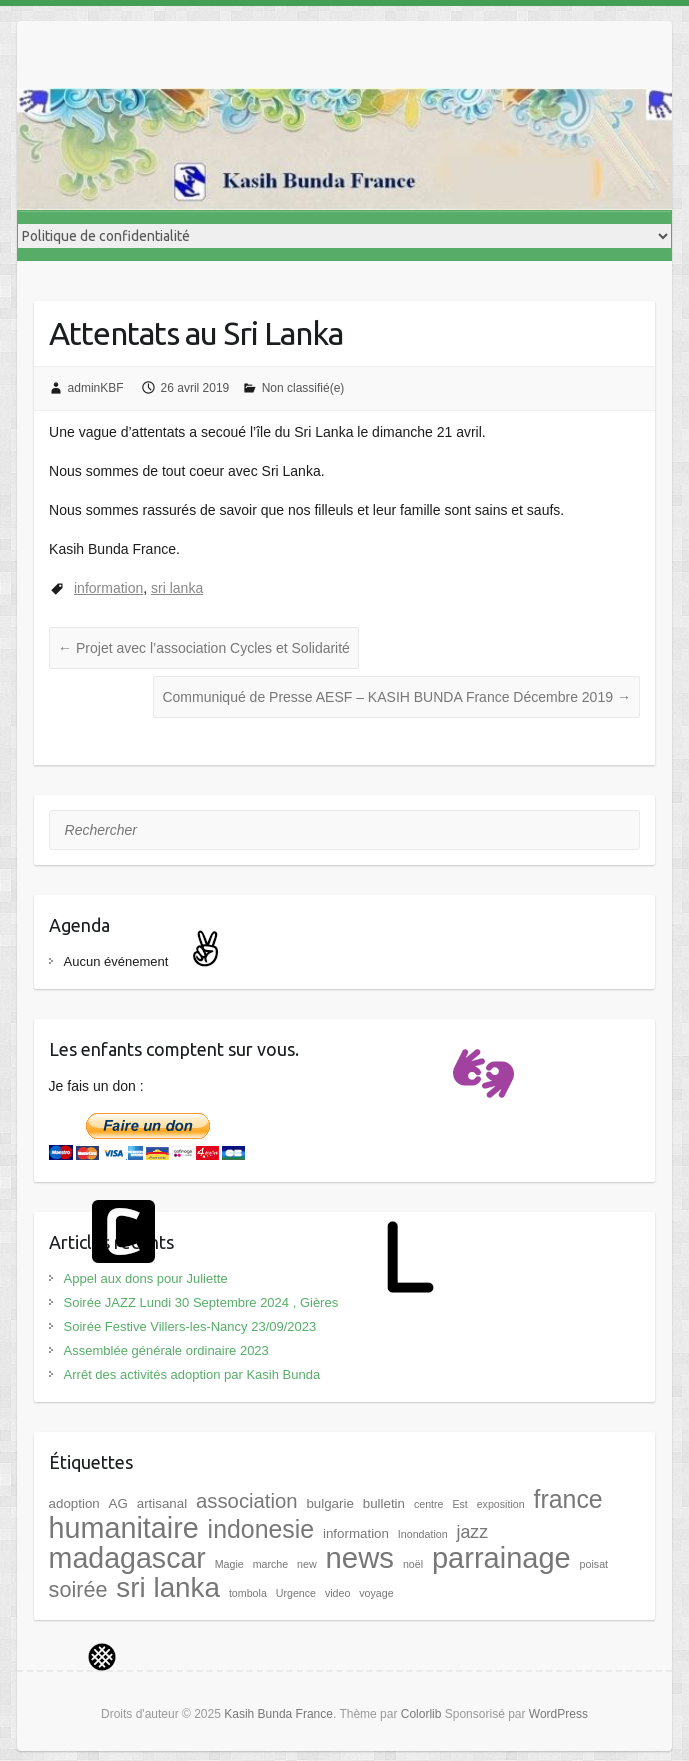 The width and height of the screenshot is (689, 1761). I want to click on celery task queue library logo, so click(123, 1231).